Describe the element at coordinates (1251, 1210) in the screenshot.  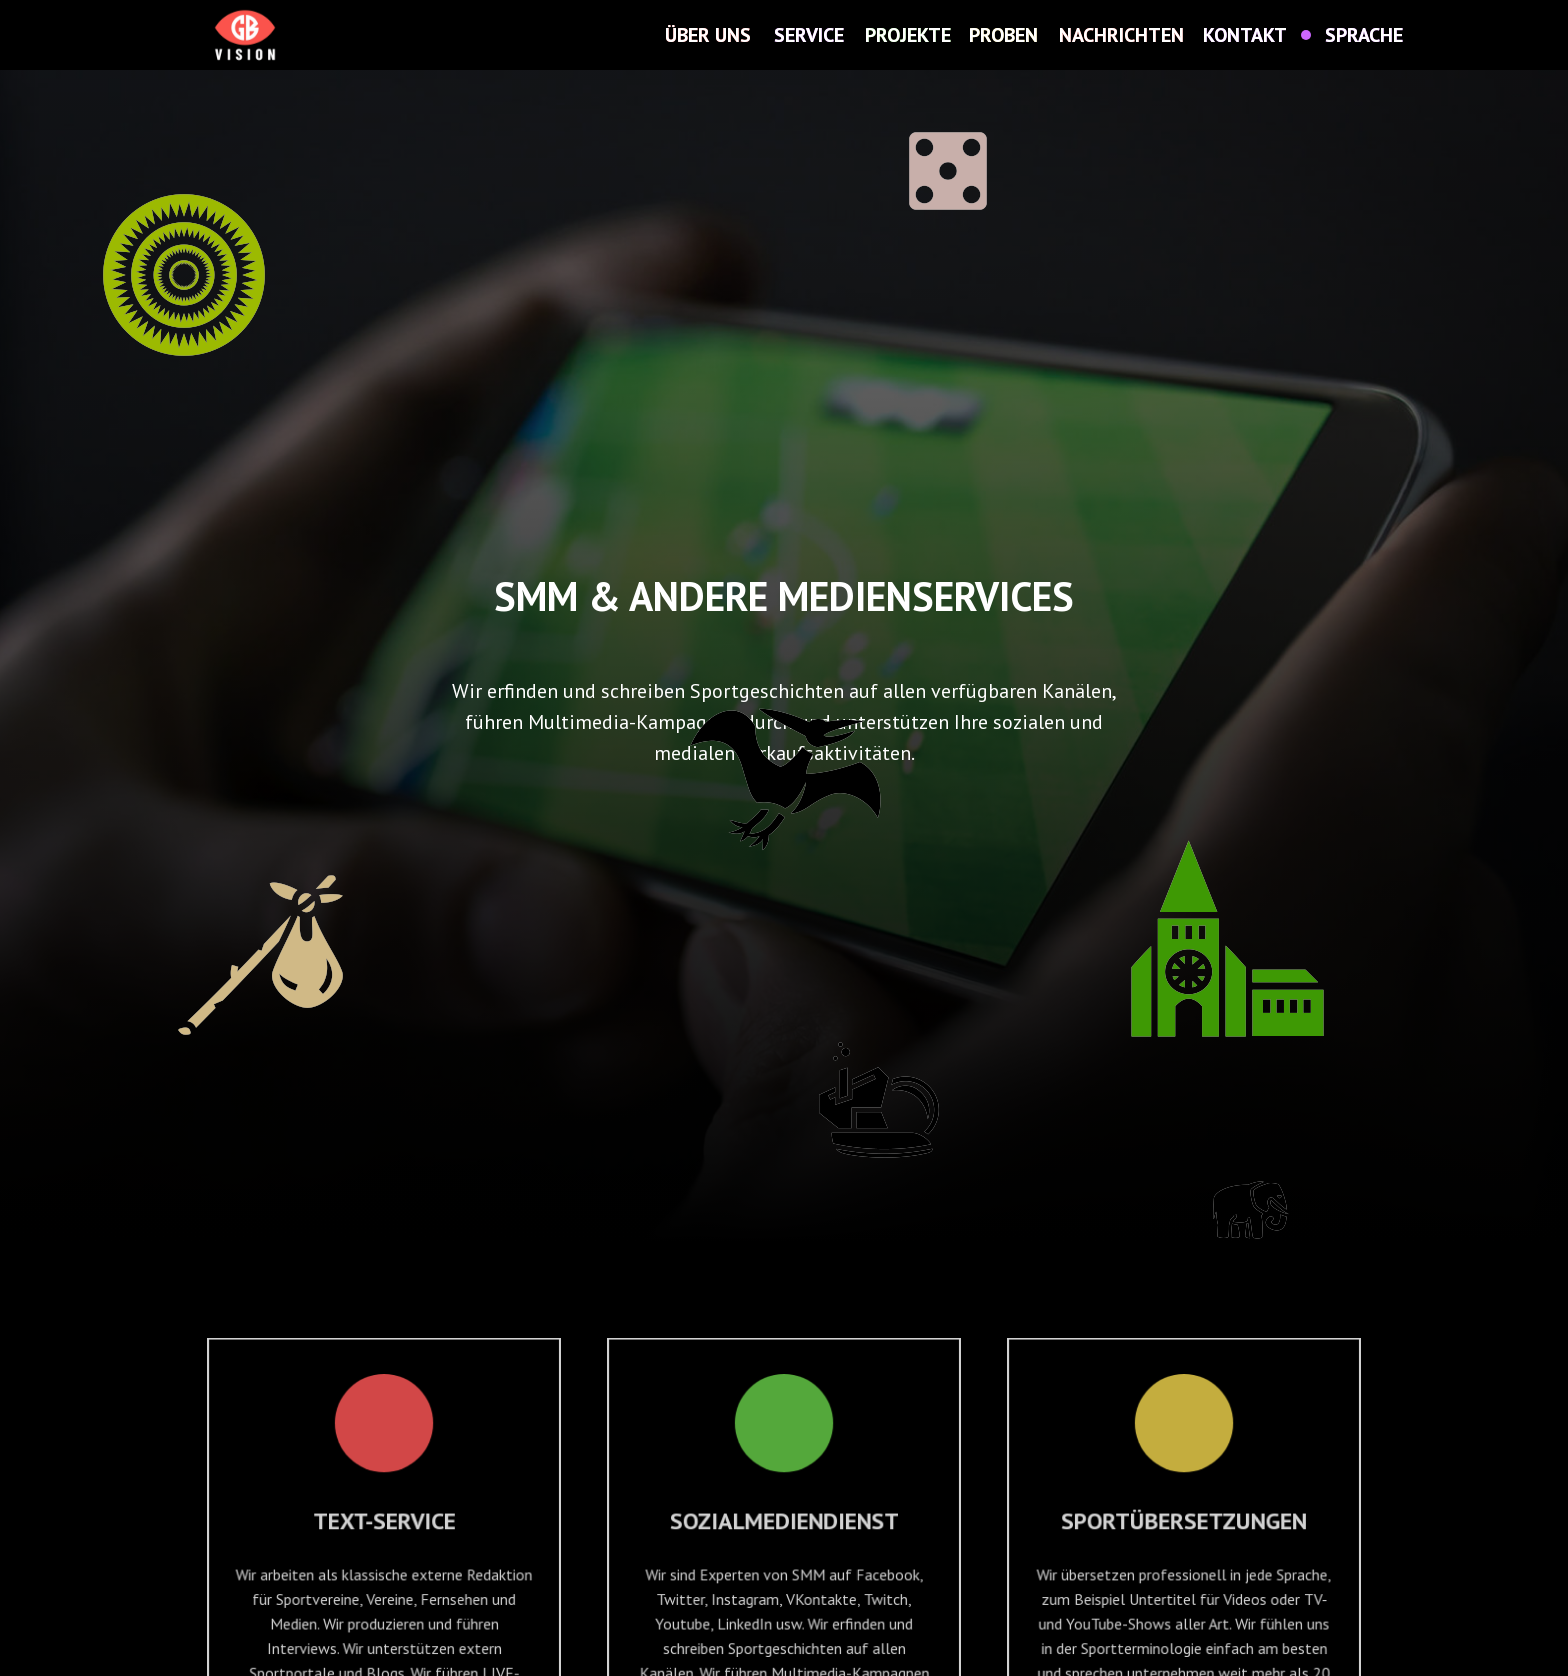
I see `elephant icon for wildlife or zoo-themed game` at that location.